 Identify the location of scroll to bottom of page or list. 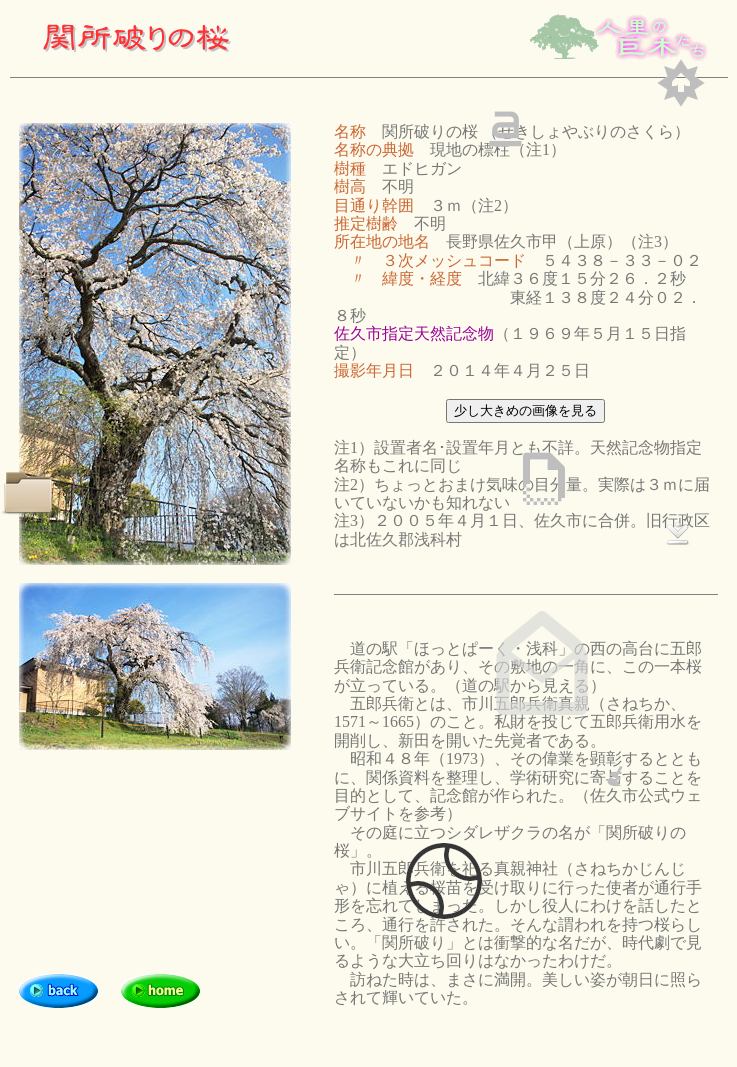
(677, 533).